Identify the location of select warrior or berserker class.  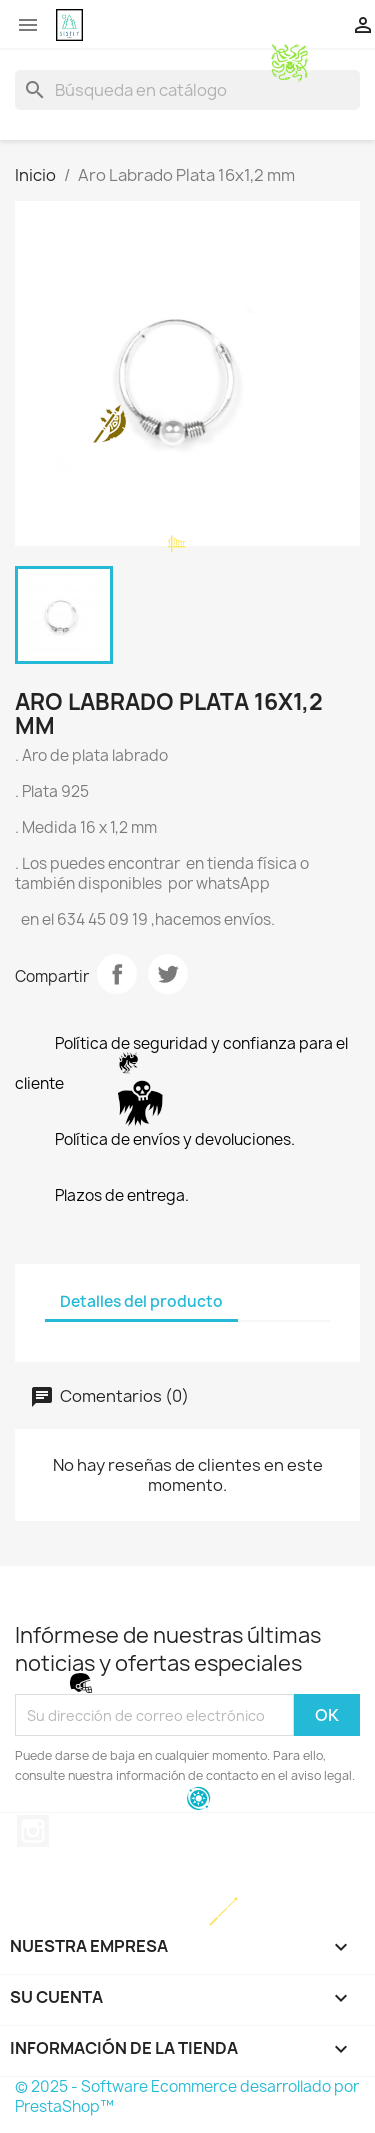
(108, 423).